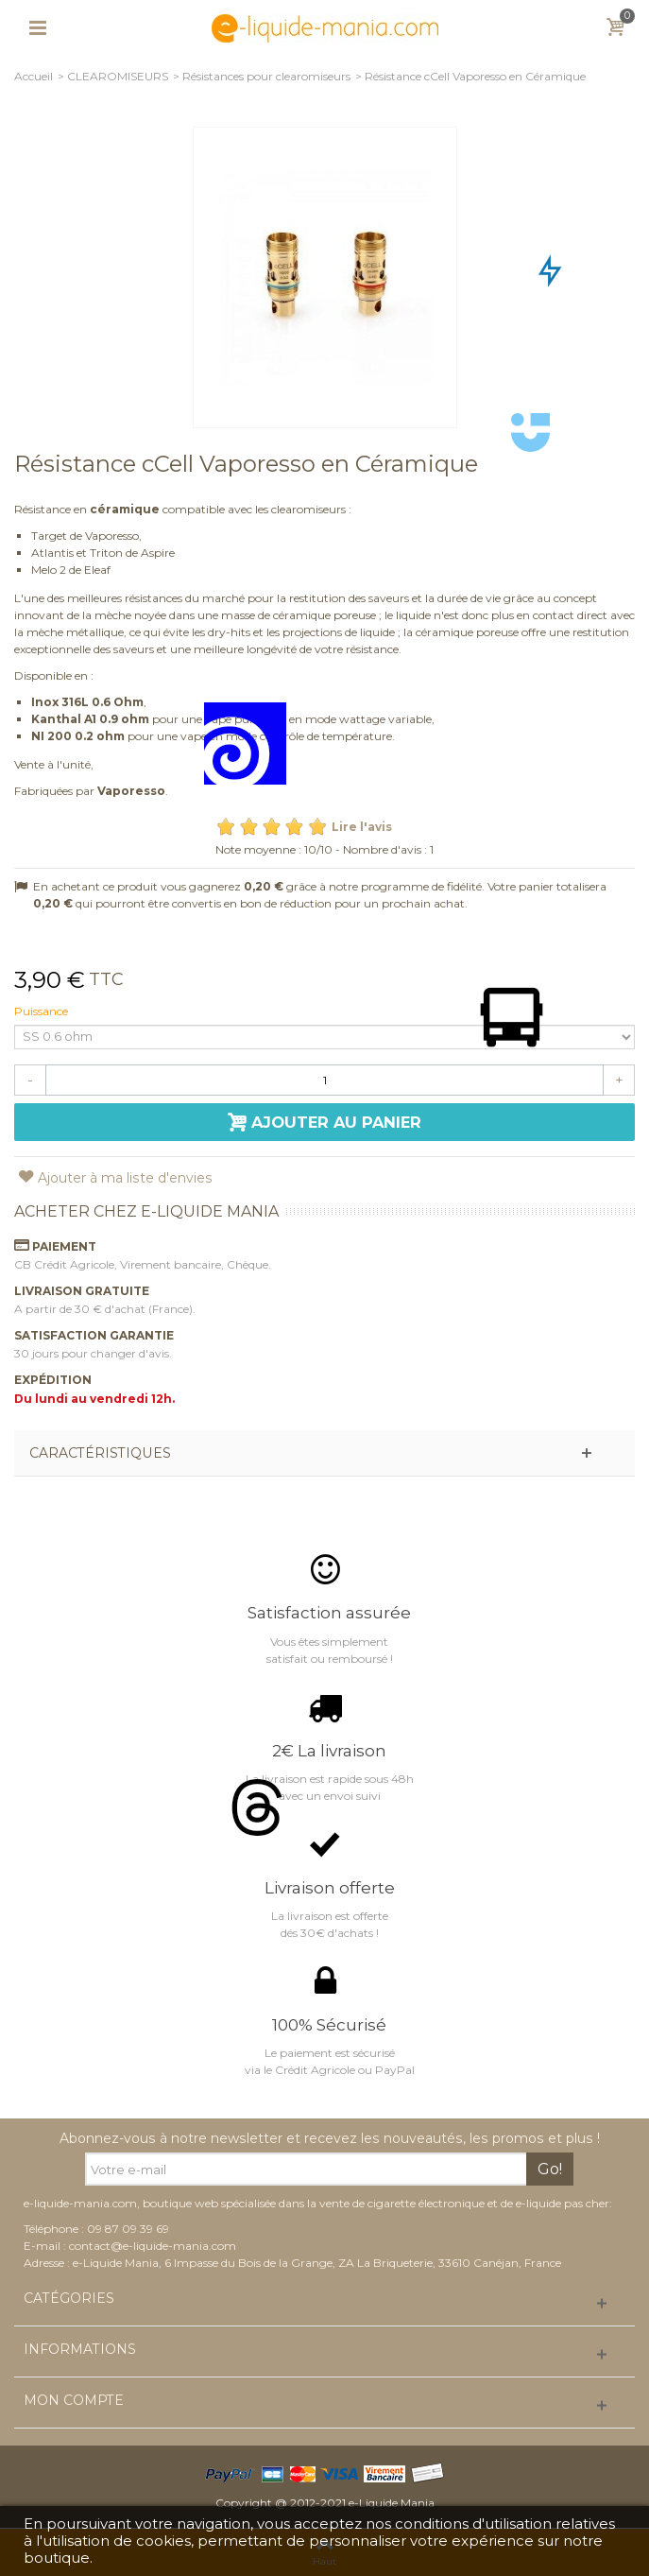 This screenshot has height=2576, width=649. What do you see at coordinates (549, 270) in the screenshot?
I see `turn on device flashlight` at bounding box center [549, 270].